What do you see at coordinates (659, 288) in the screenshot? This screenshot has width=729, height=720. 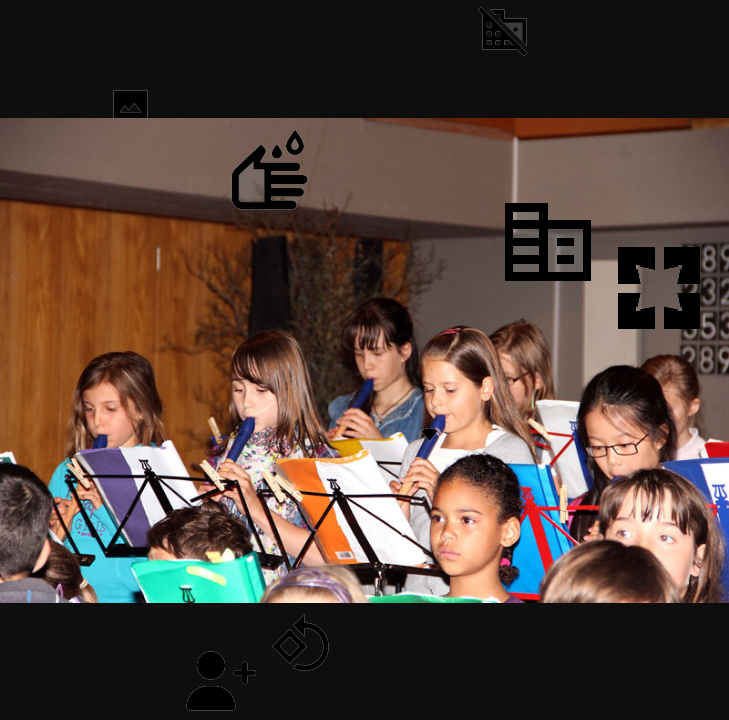 I see `view pages or documents` at bounding box center [659, 288].